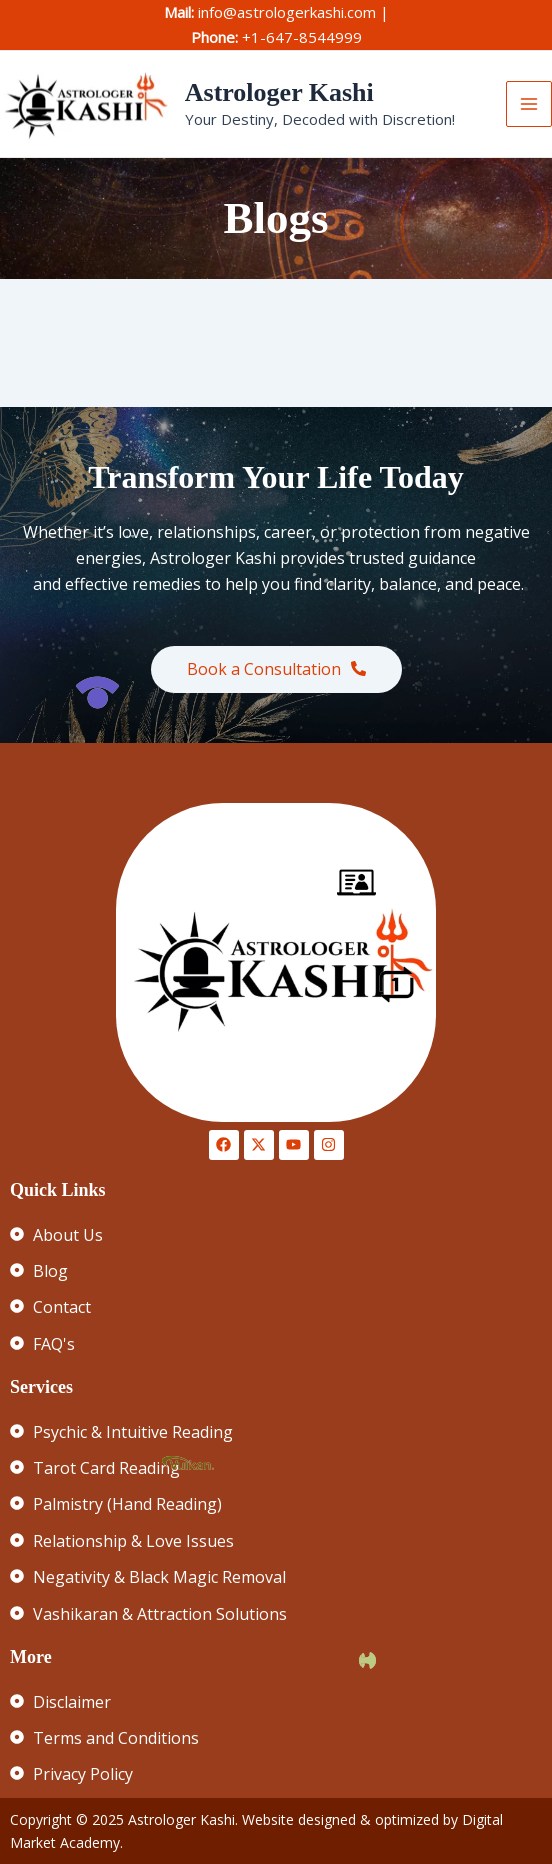 The width and height of the screenshot is (552, 1864). I want to click on havells brand logo, so click(367, 1660).